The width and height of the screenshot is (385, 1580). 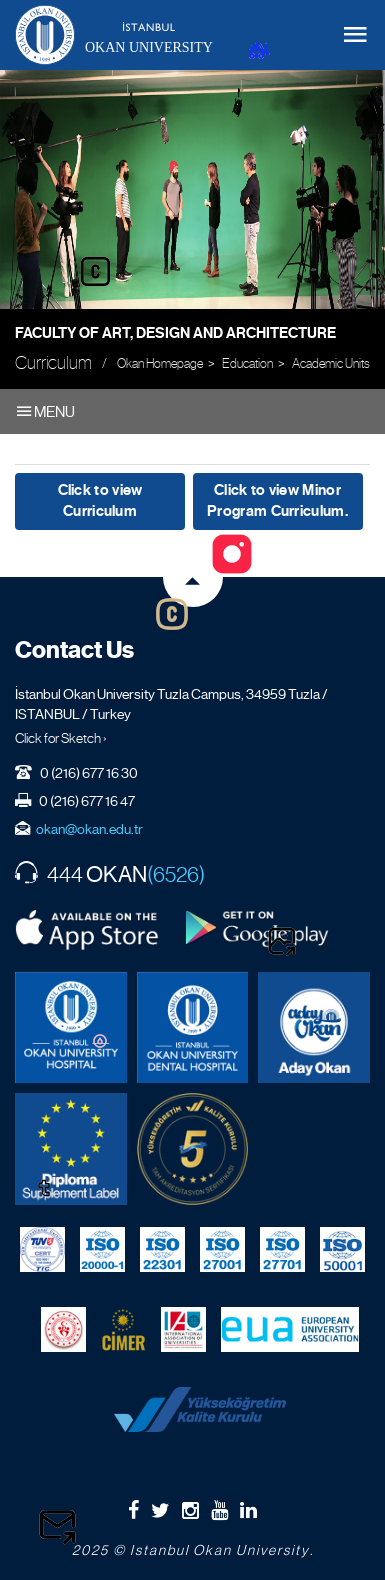 What do you see at coordinates (100, 1041) in the screenshot?
I see `adjust ink or fluid settings` at bounding box center [100, 1041].